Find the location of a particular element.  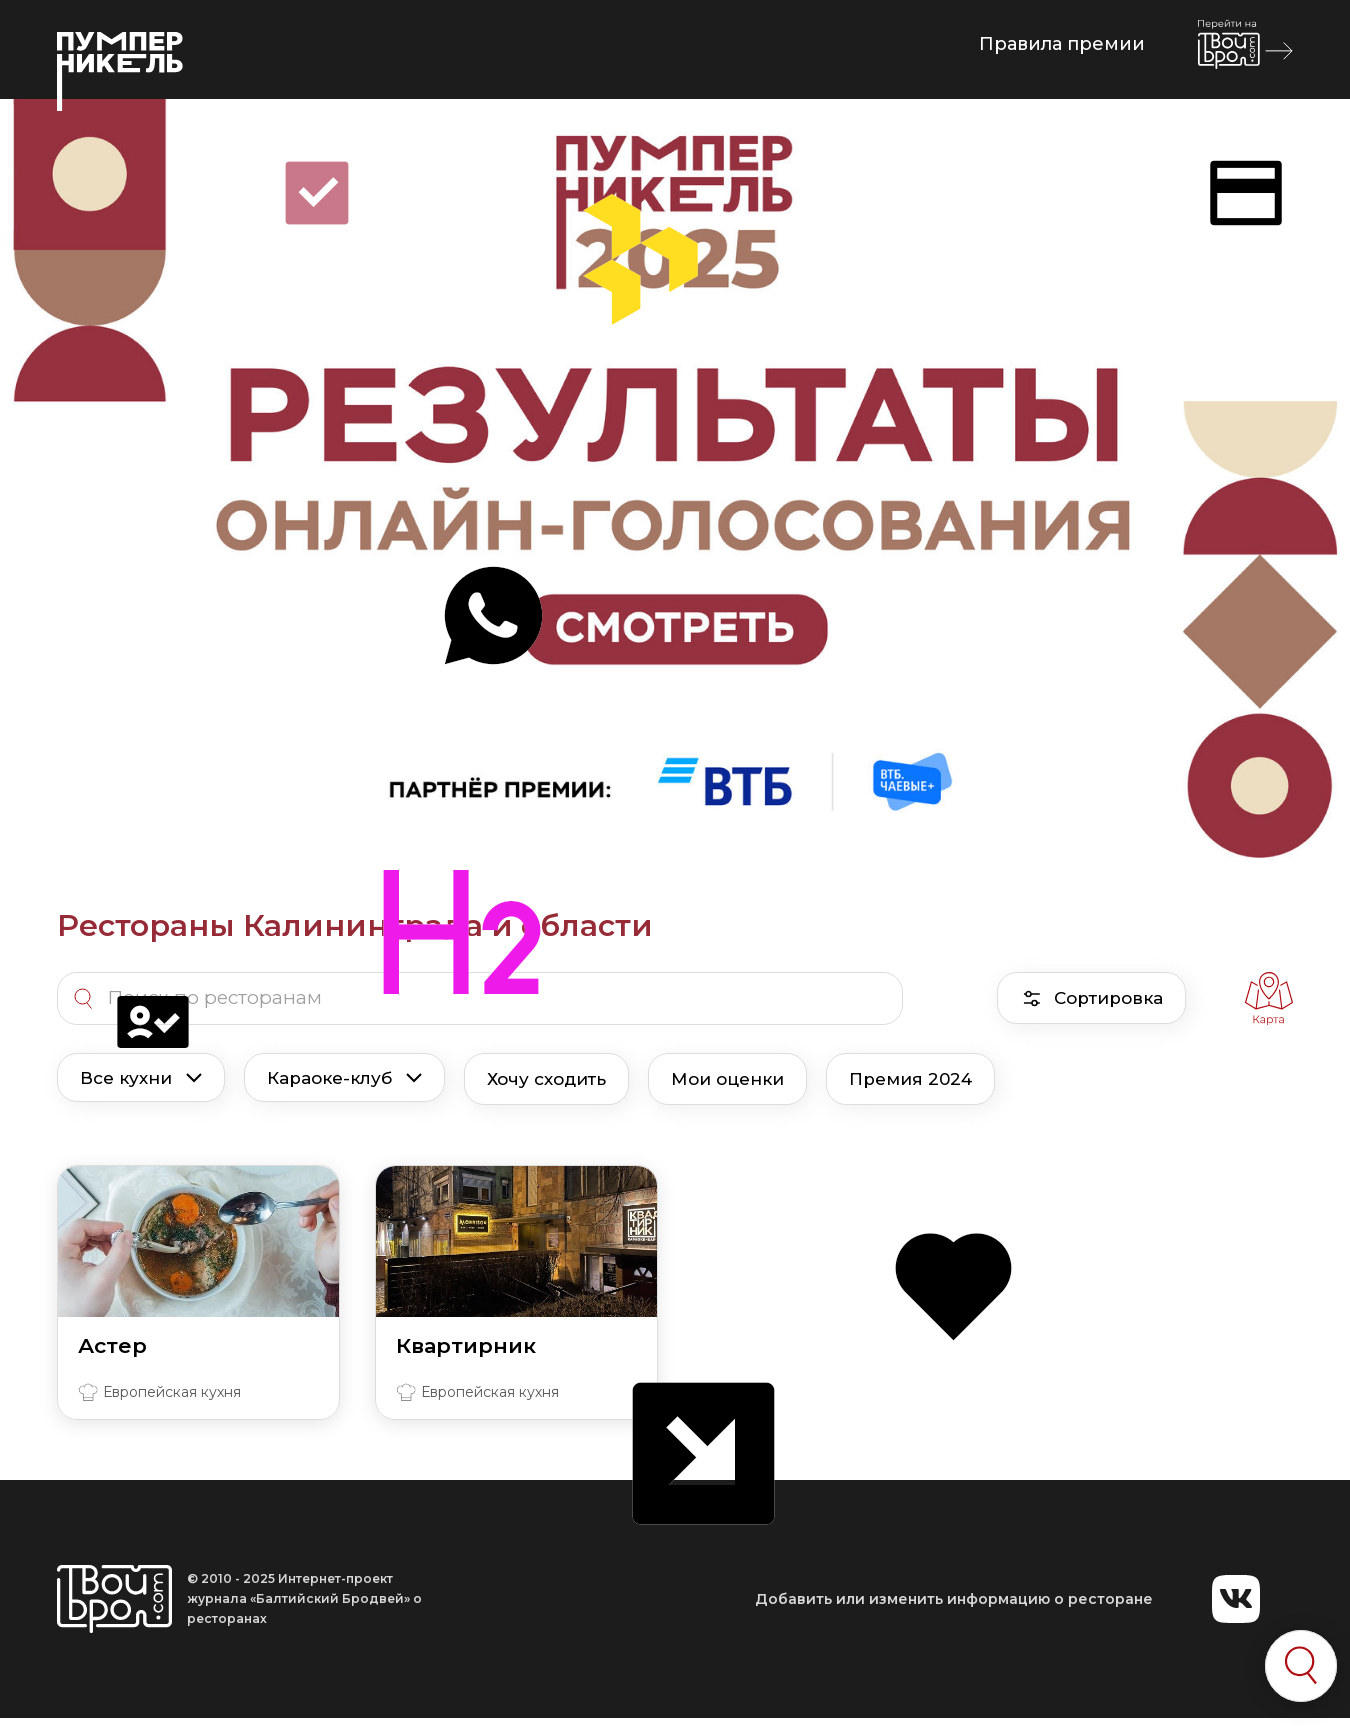

open dovetail app is located at coordinates (640, 259).